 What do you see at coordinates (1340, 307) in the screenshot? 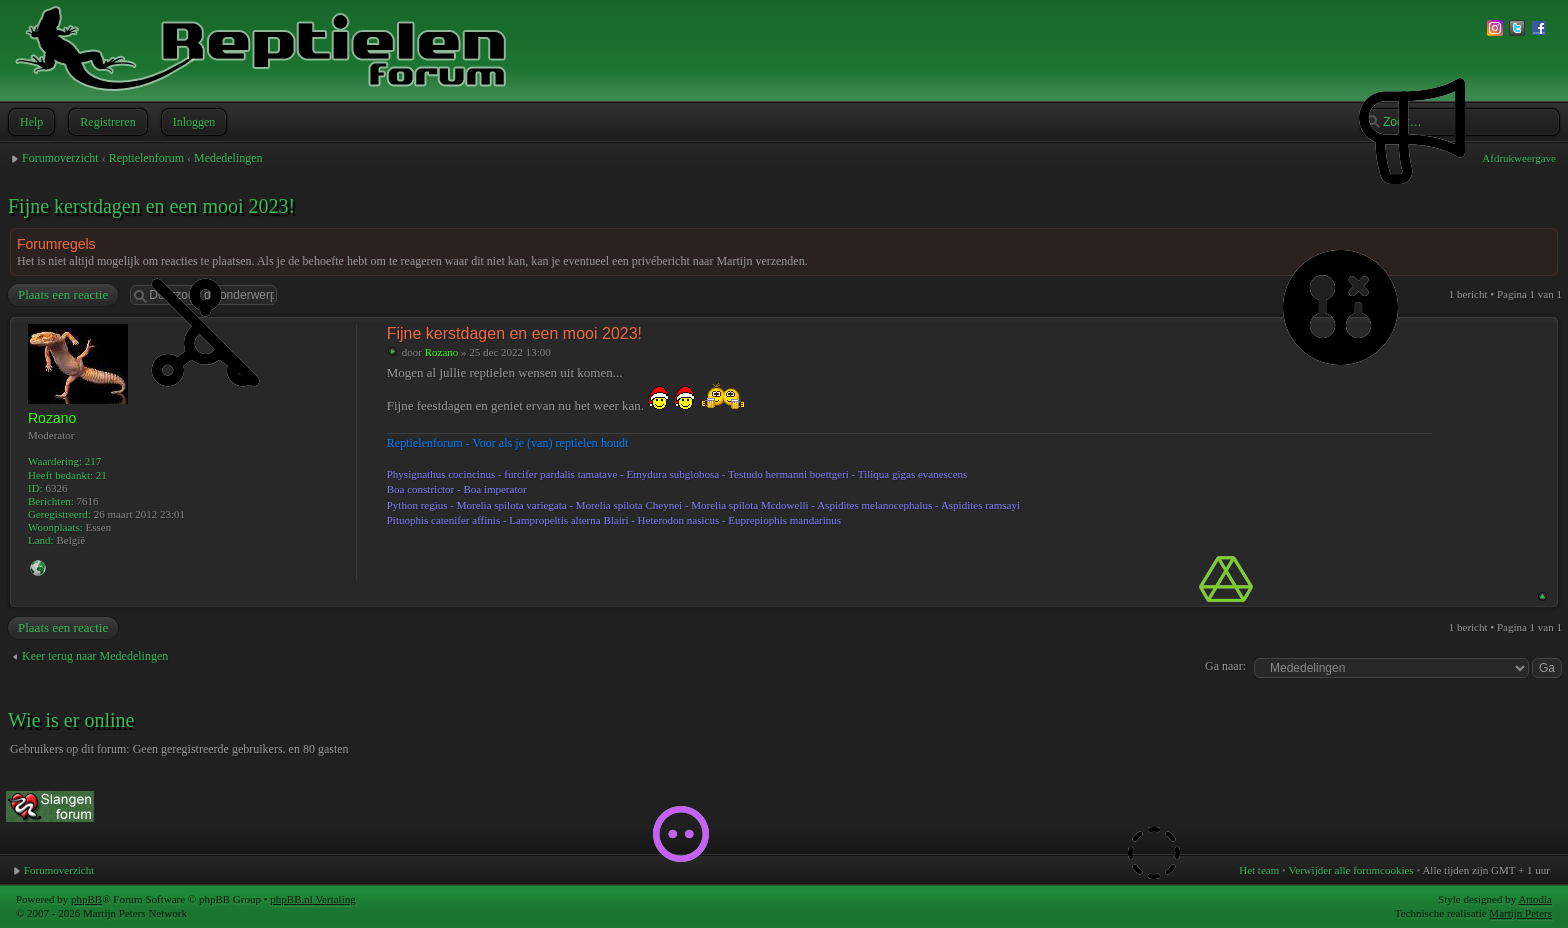
I see `indicates a closed pull request in your activity feed` at bounding box center [1340, 307].